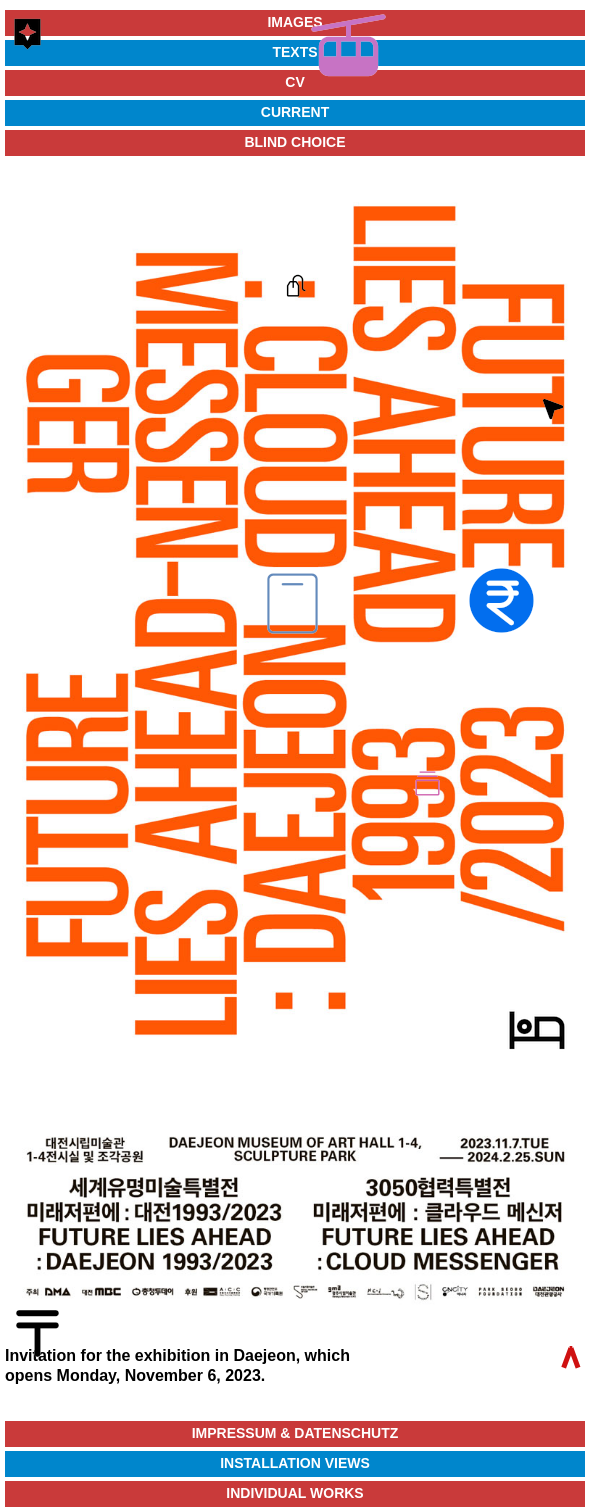 The height and width of the screenshot is (1511, 590). What do you see at coordinates (37, 1332) in the screenshot?
I see `indicates kazakhstani tenge currency` at bounding box center [37, 1332].